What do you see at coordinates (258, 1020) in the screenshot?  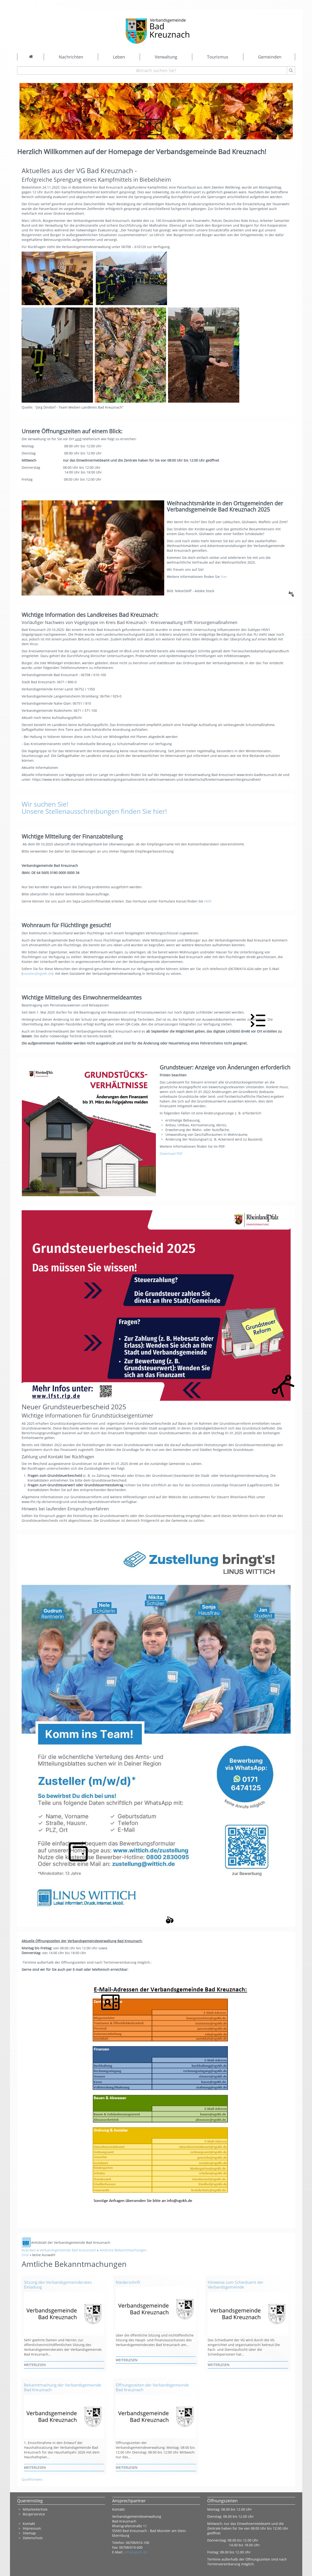 I see `collapse or minimize list items` at bounding box center [258, 1020].